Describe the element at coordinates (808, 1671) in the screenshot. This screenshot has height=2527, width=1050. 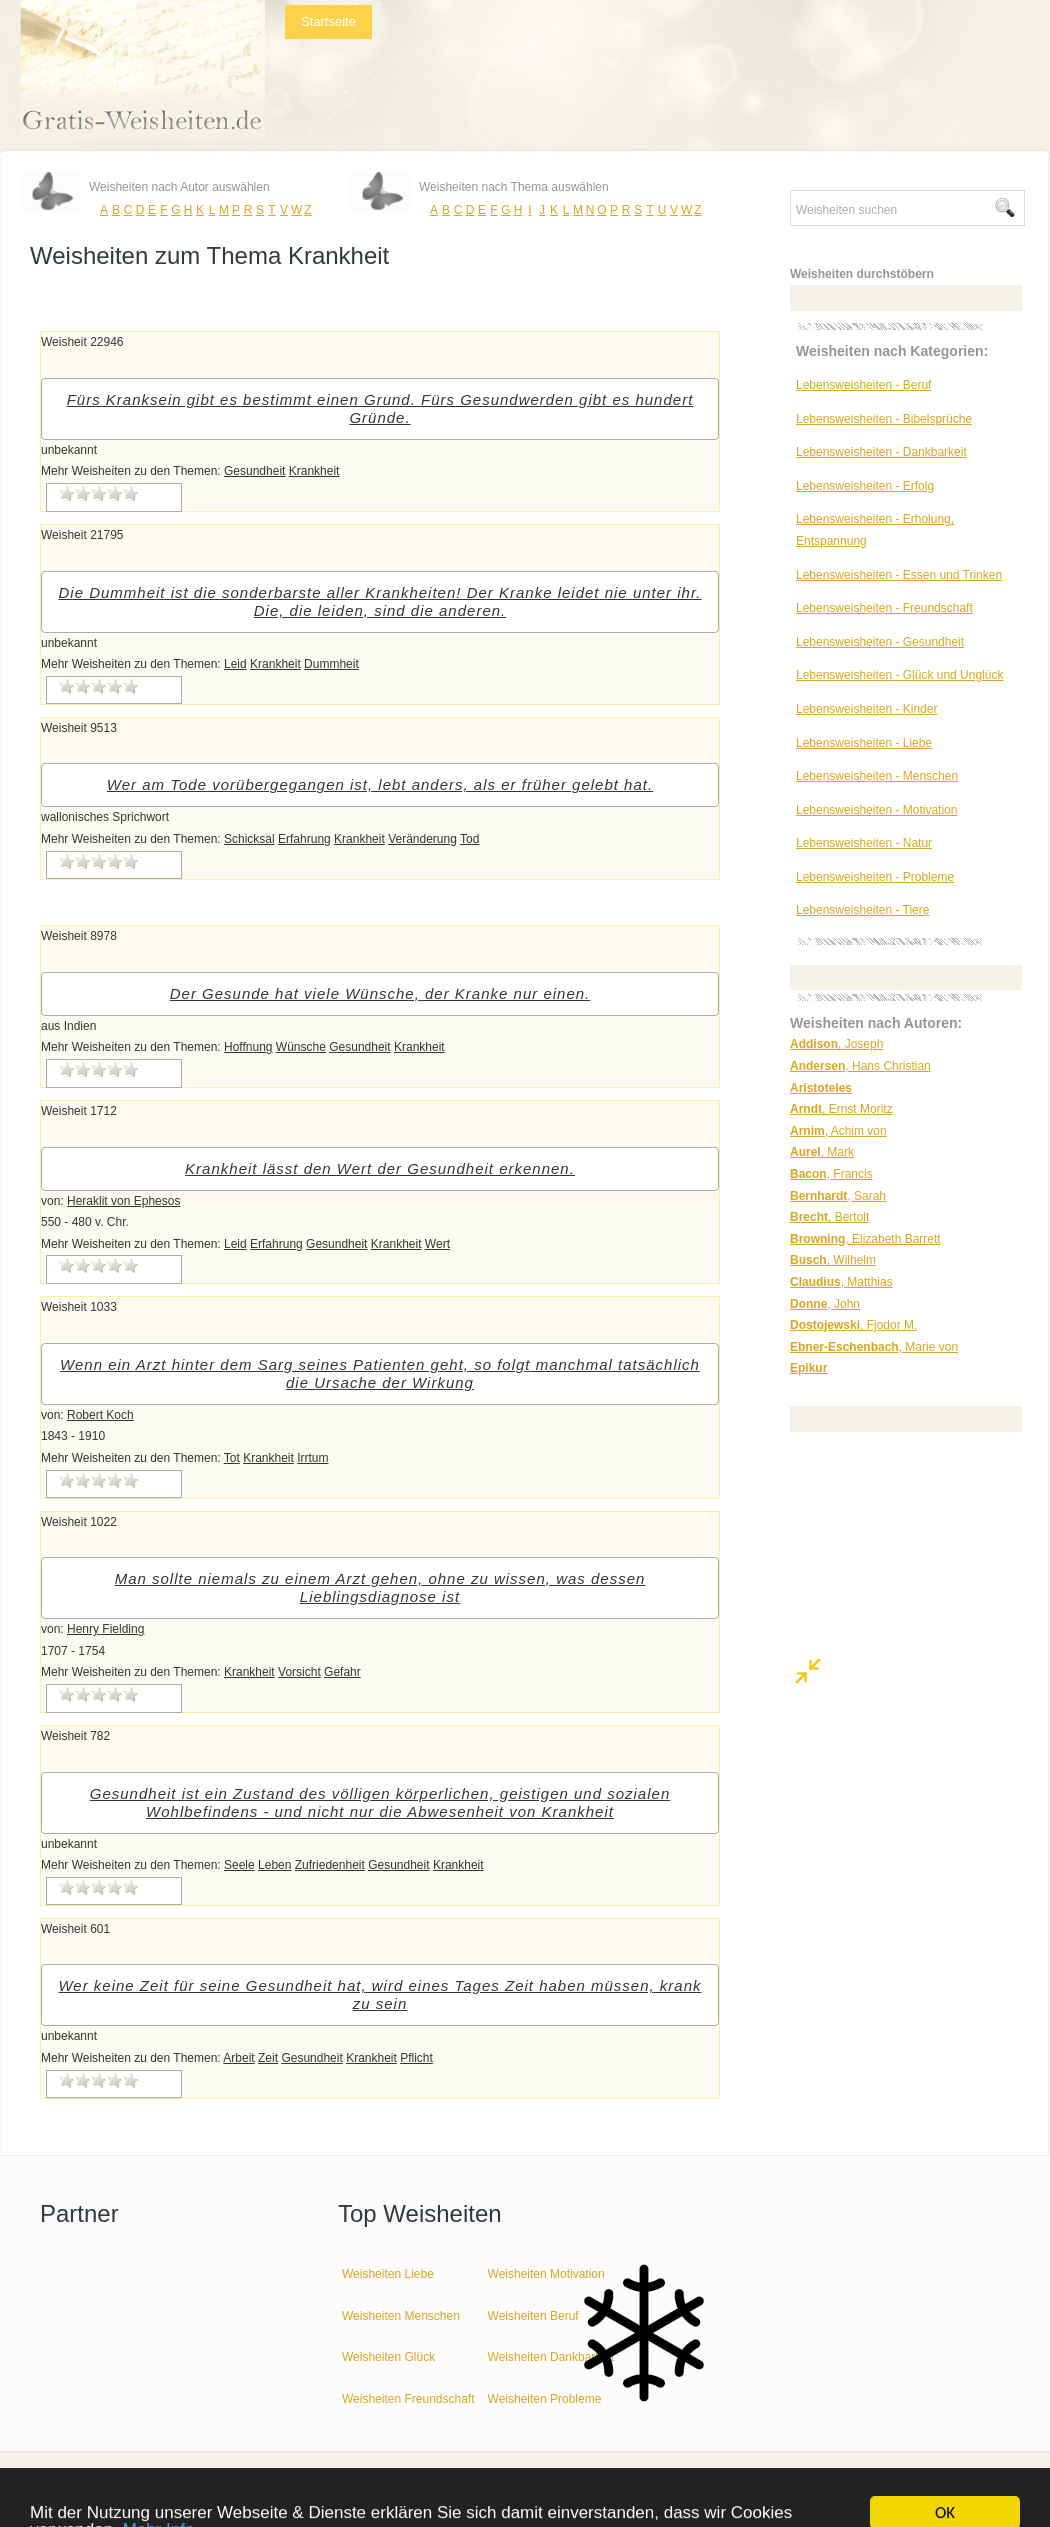
I see `minimize or collapse the current window` at that location.